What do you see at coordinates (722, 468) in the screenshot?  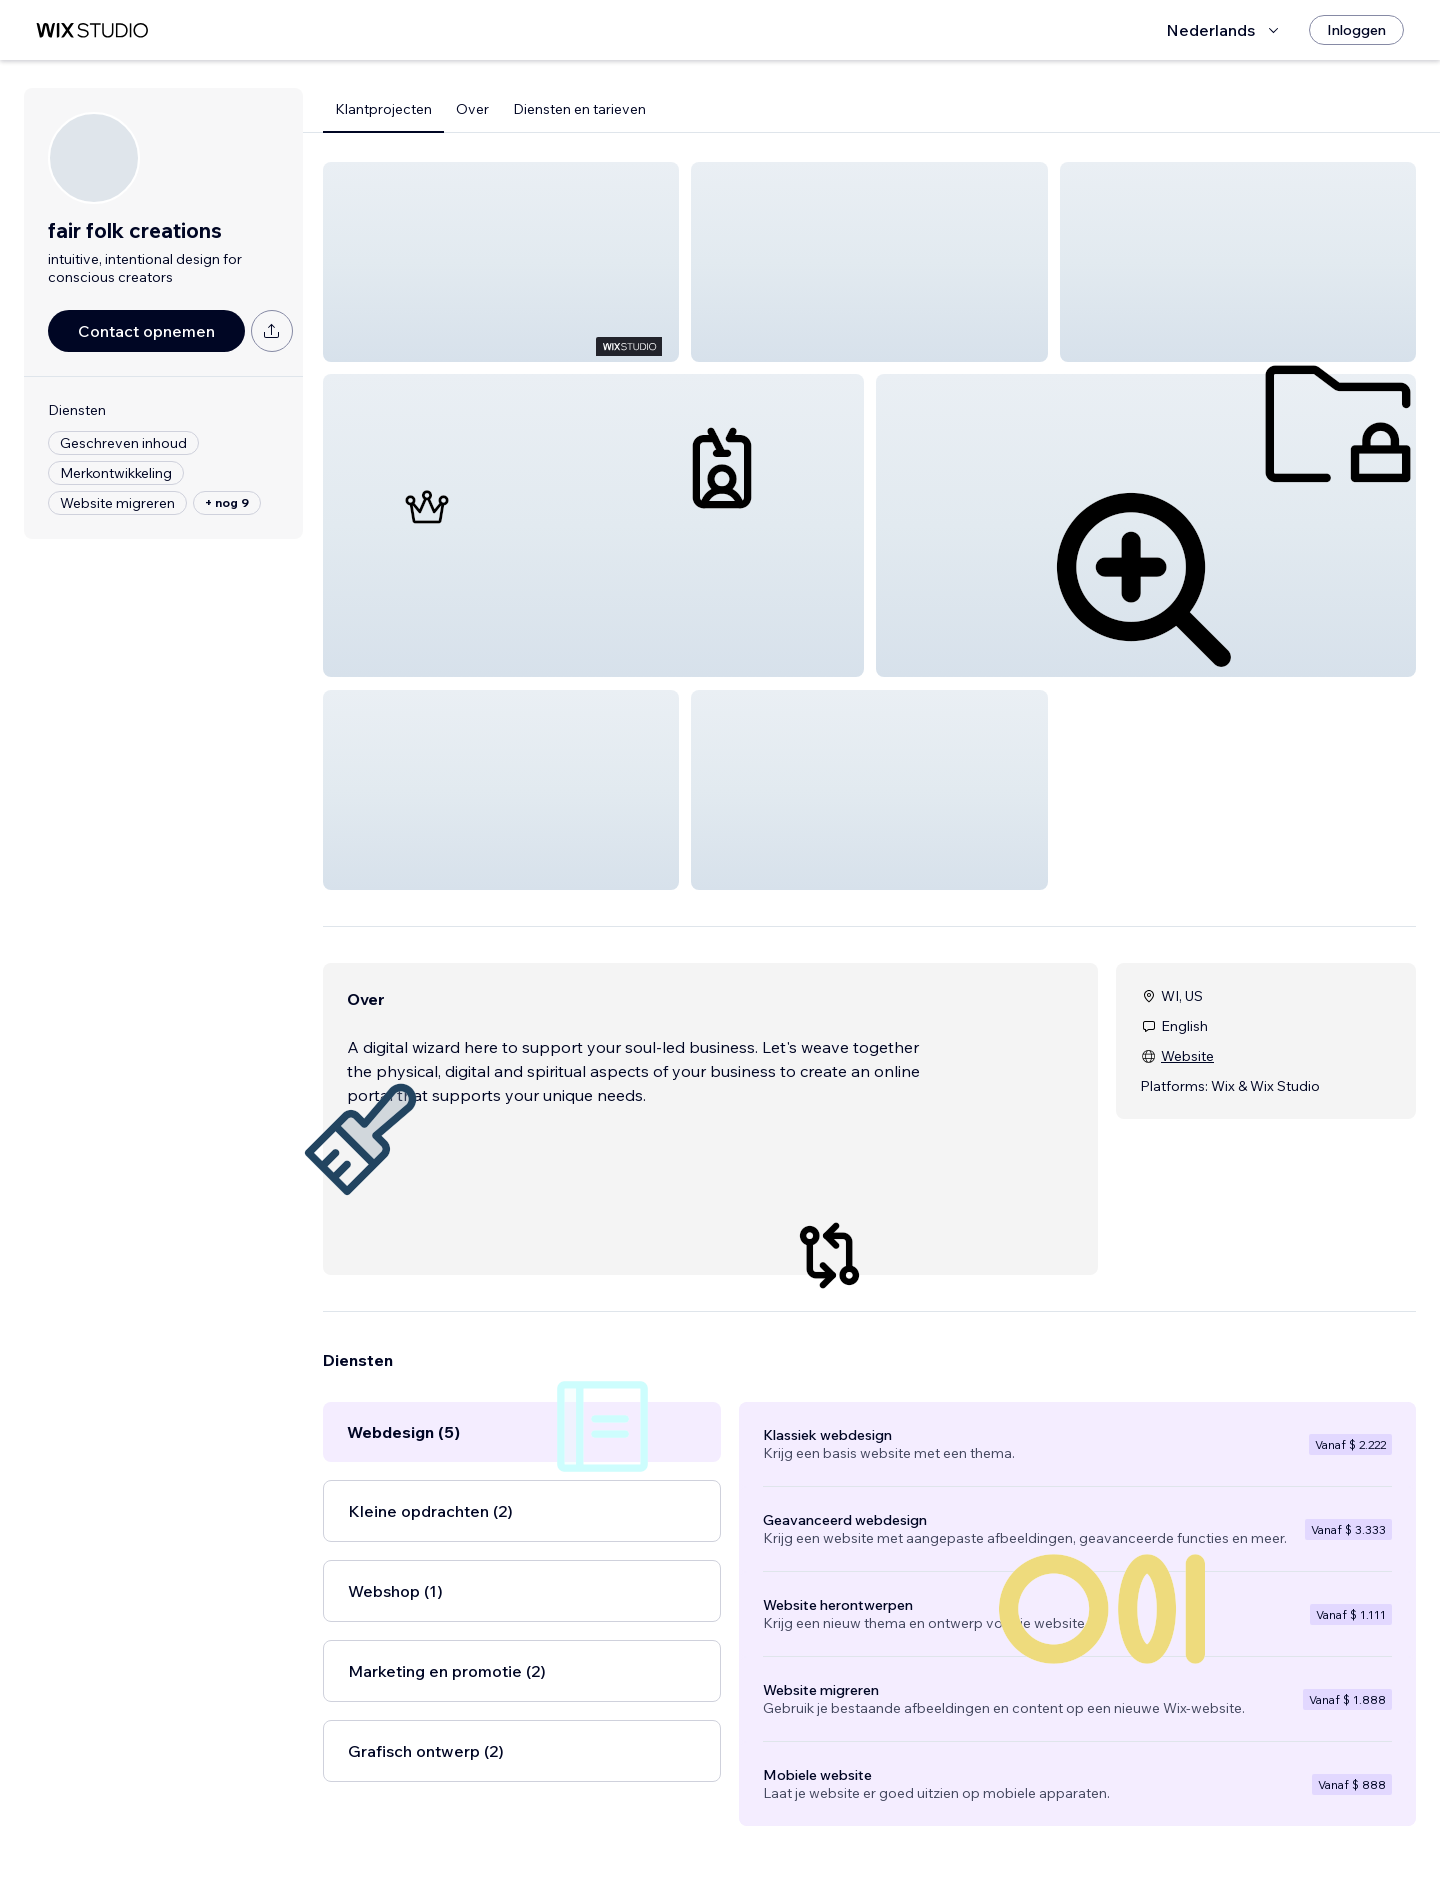 I see `view employee badge or identification` at bounding box center [722, 468].